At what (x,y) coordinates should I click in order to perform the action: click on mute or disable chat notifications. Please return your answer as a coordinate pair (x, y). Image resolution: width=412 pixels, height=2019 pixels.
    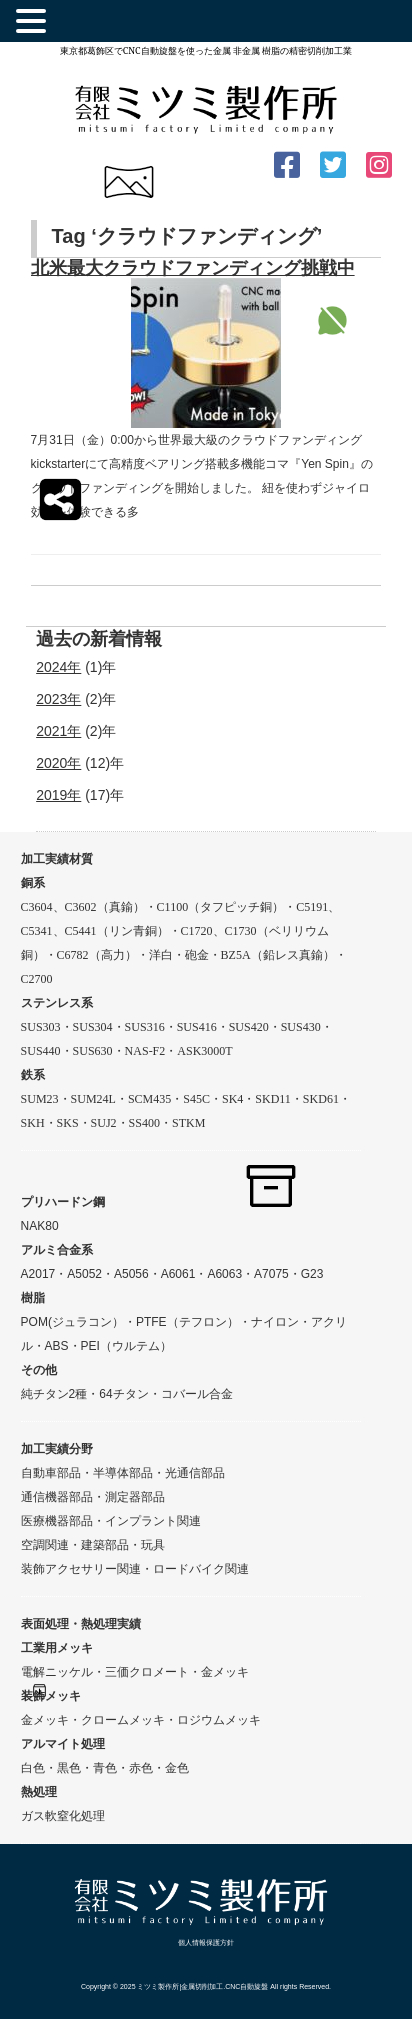
    Looking at the image, I should click on (332, 320).